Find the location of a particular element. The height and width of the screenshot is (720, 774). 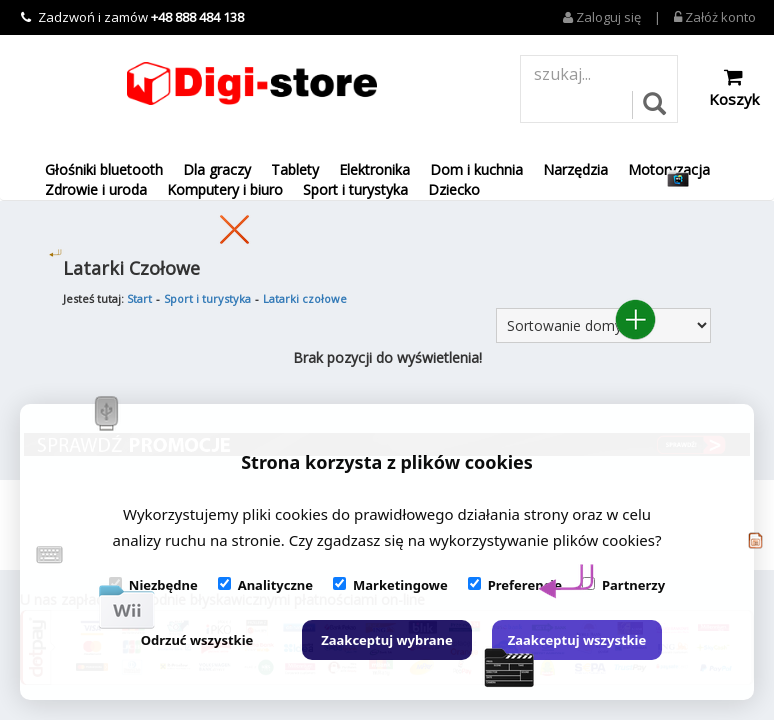

eject removable USB storage device is located at coordinates (106, 413).